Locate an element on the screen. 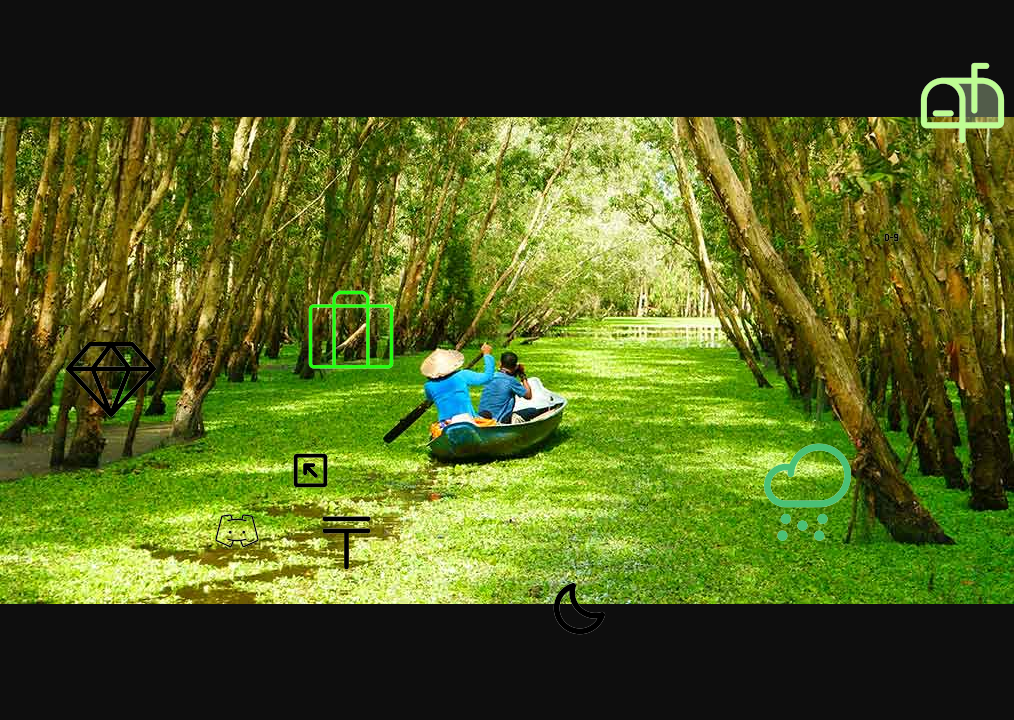 The height and width of the screenshot is (720, 1014). access travel or trip planning features is located at coordinates (351, 333).